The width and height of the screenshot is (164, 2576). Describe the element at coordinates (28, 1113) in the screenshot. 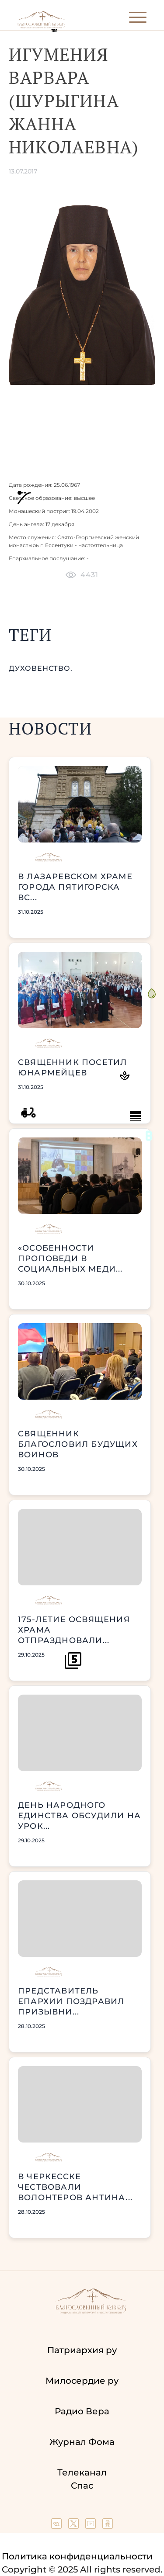

I see `select moped or scooter delivery option` at that location.